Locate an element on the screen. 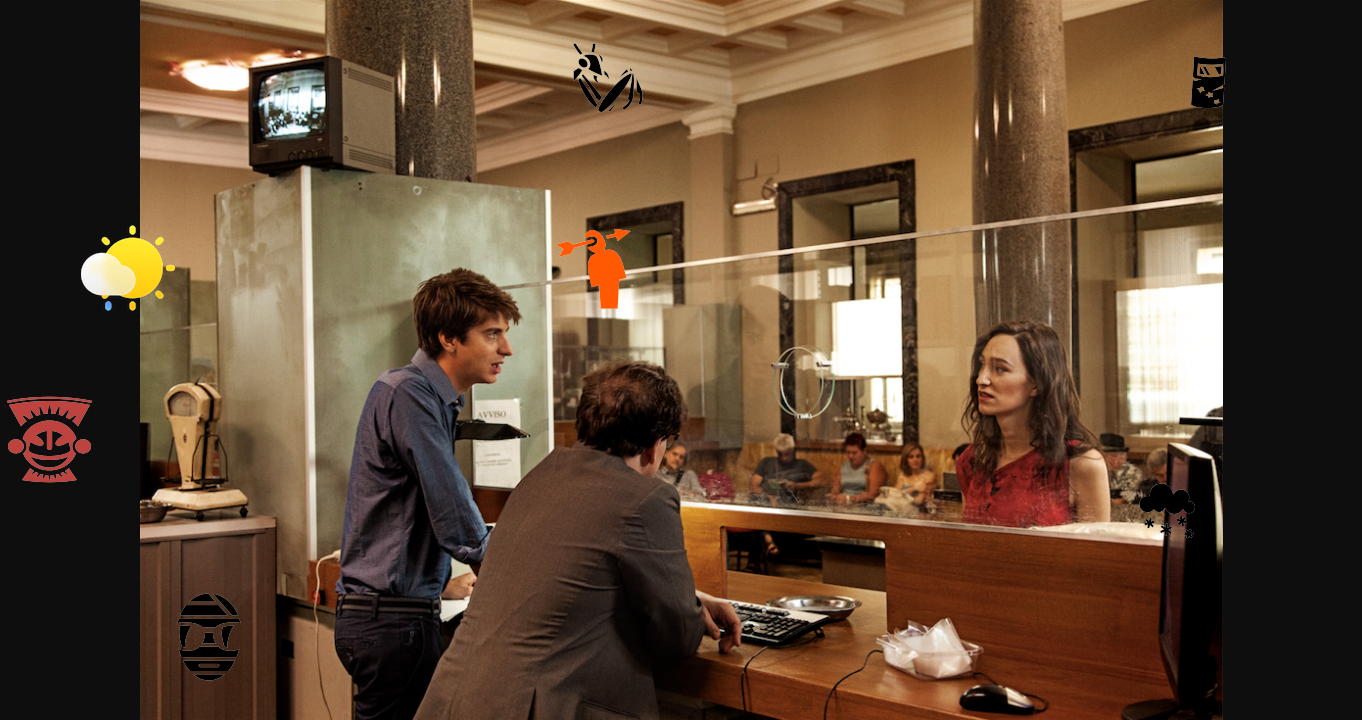 This screenshot has height=720, width=1362. toggle invisibility or stealth mode is located at coordinates (209, 637).